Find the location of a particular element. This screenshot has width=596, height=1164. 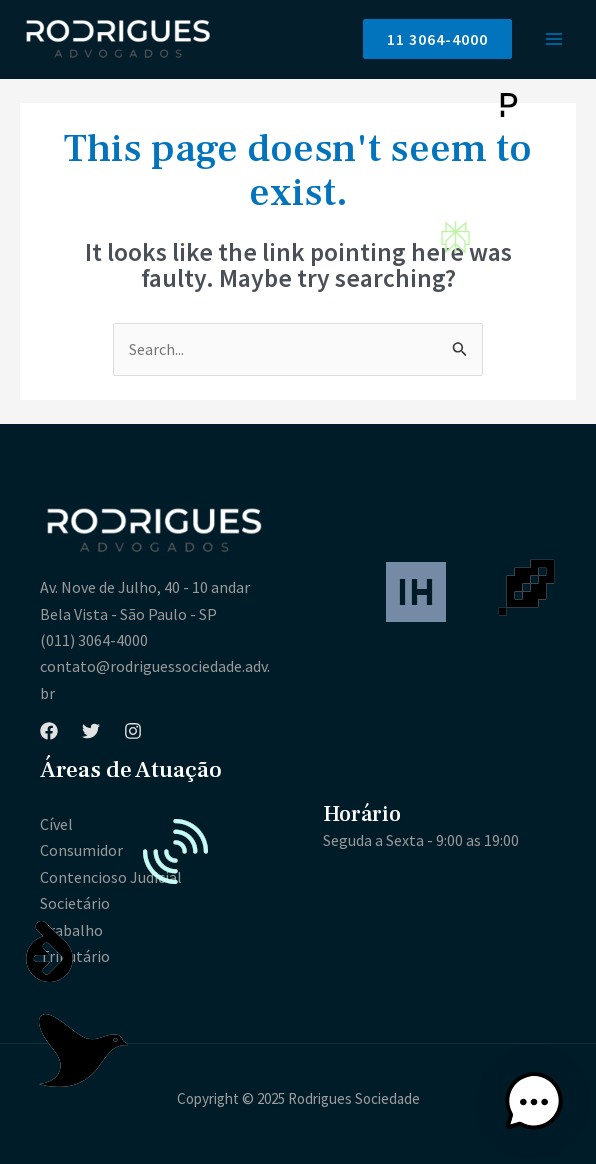

open PagerDuty incident management app is located at coordinates (509, 105).